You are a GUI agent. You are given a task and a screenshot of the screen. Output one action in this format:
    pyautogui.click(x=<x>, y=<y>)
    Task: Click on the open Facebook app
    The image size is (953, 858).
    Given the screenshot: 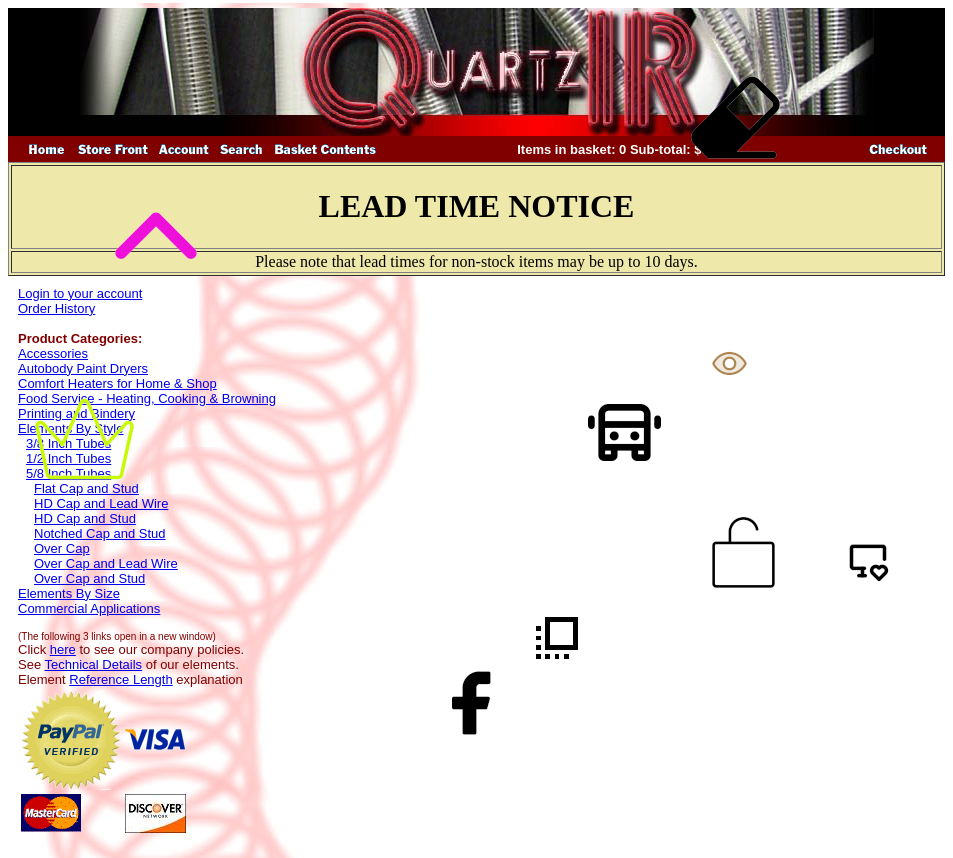 What is the action you would take?
    pyautogui.click(x=473, y=703)
    